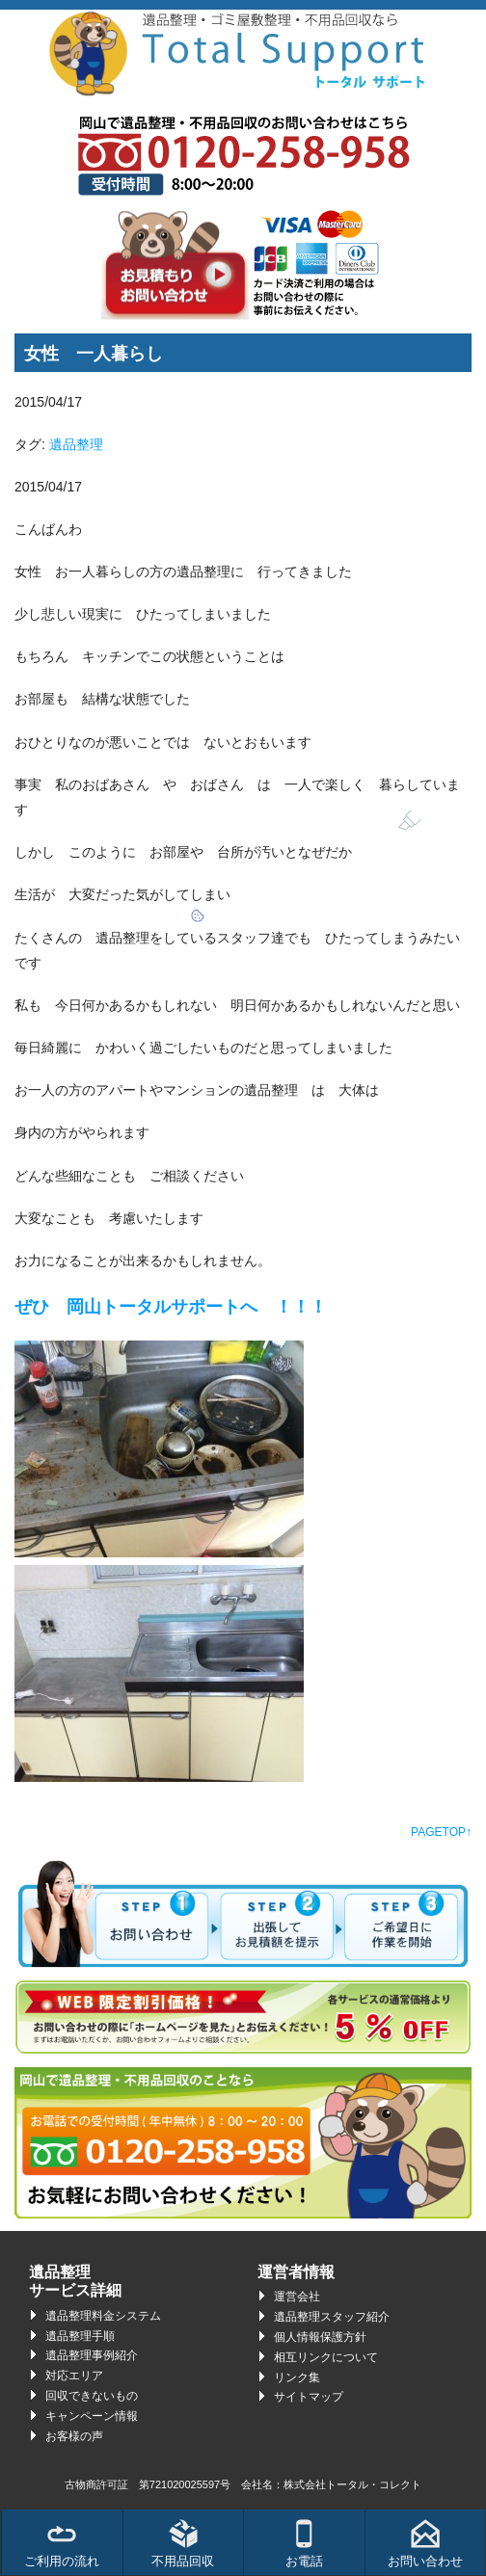  I want to click on manage cookie preferences and privacy settings, so click(198, 916).